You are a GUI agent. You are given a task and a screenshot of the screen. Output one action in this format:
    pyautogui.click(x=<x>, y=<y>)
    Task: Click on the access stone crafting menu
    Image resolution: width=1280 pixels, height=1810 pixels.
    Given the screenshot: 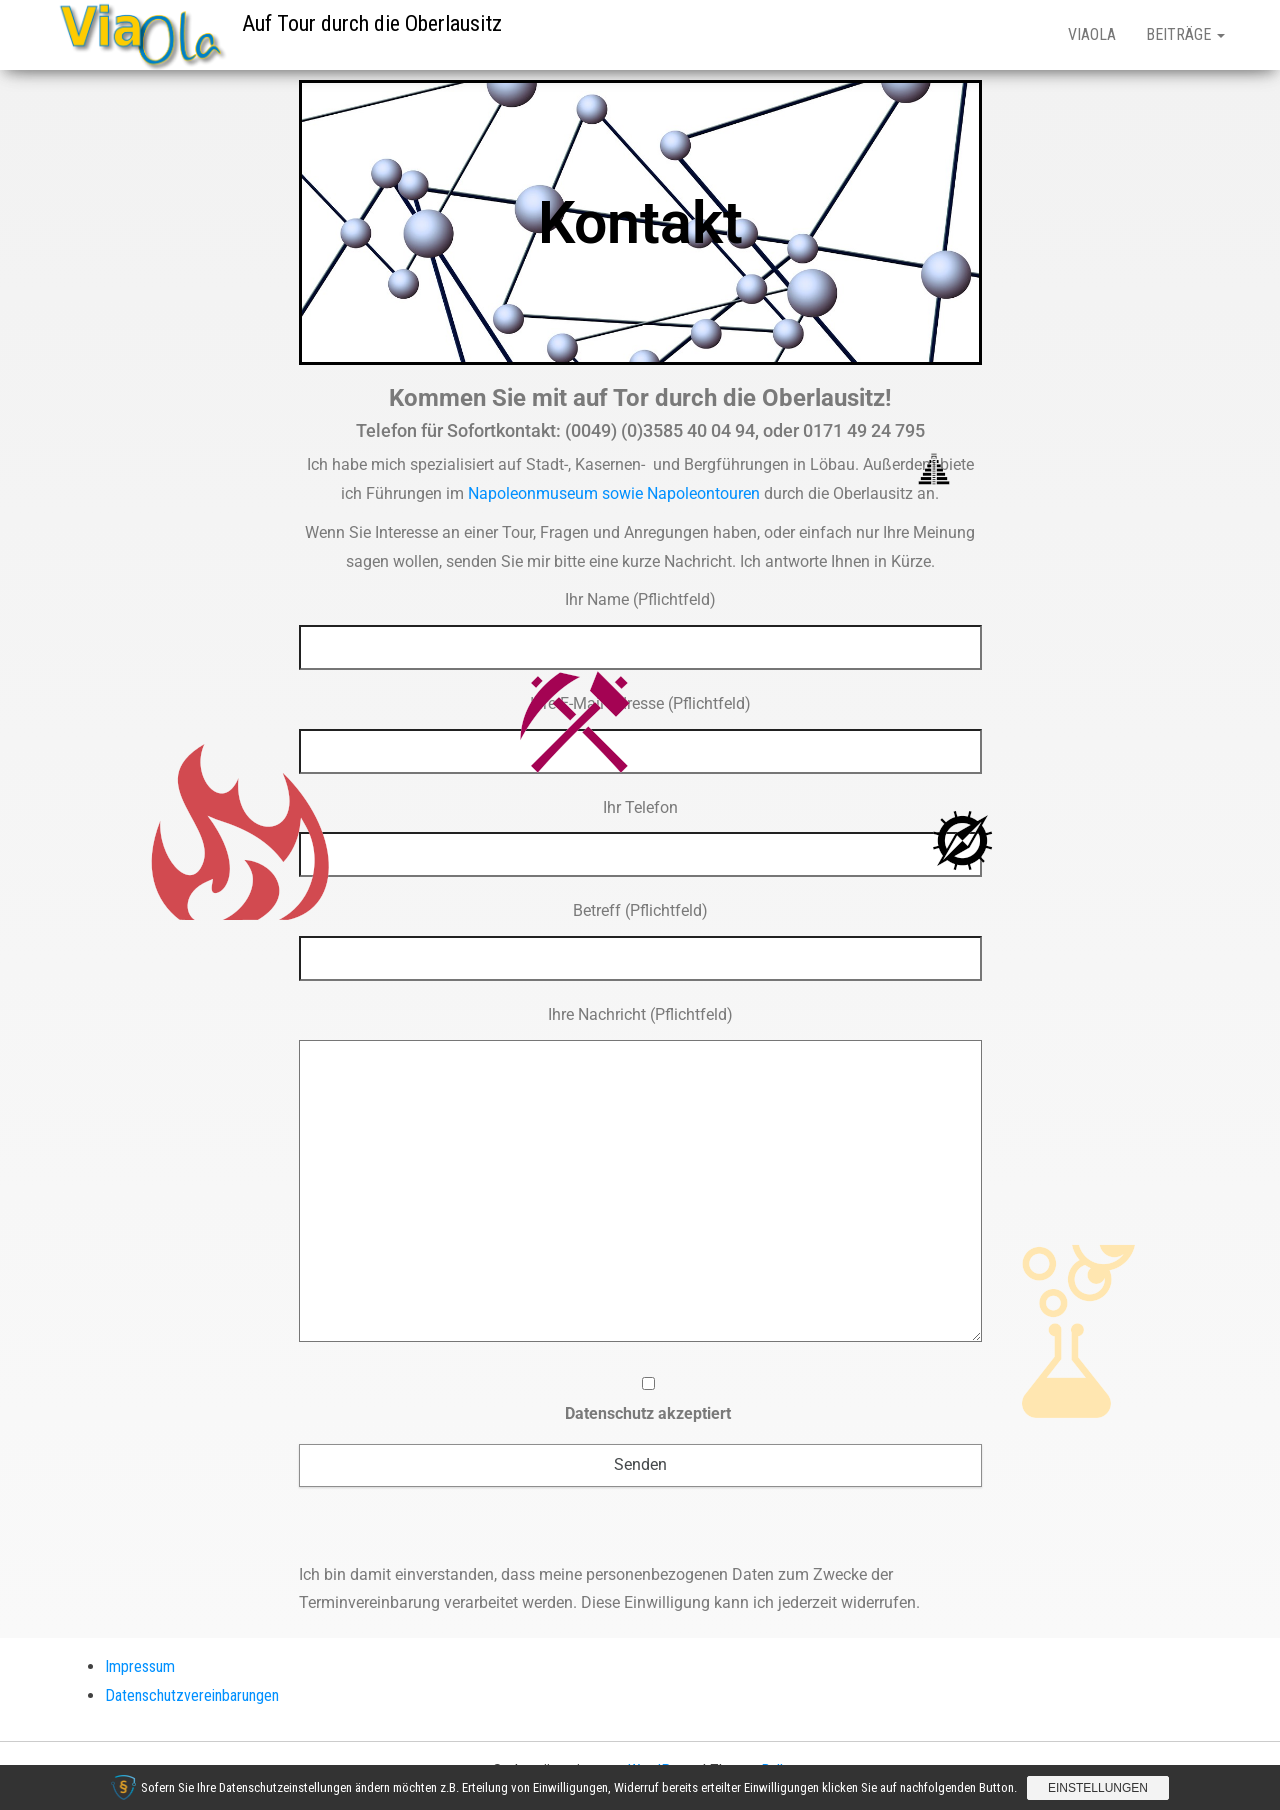 What is the action you would take?
    pyautogui.click(x=575, y=722)
    